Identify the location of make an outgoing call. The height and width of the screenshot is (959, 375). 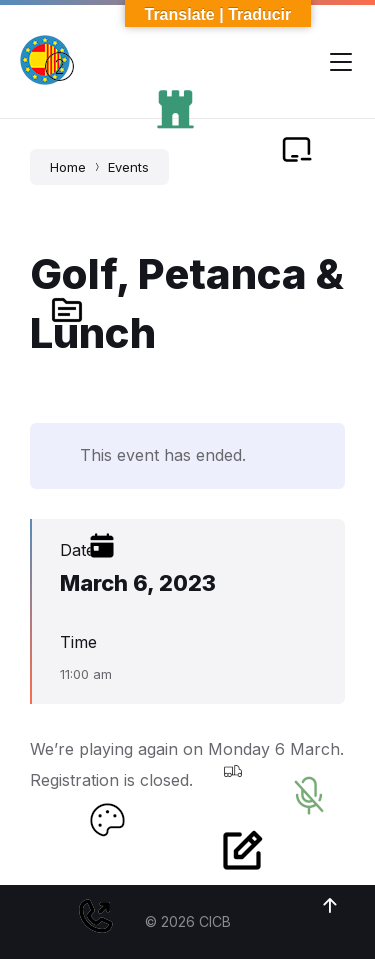
(96, 915).